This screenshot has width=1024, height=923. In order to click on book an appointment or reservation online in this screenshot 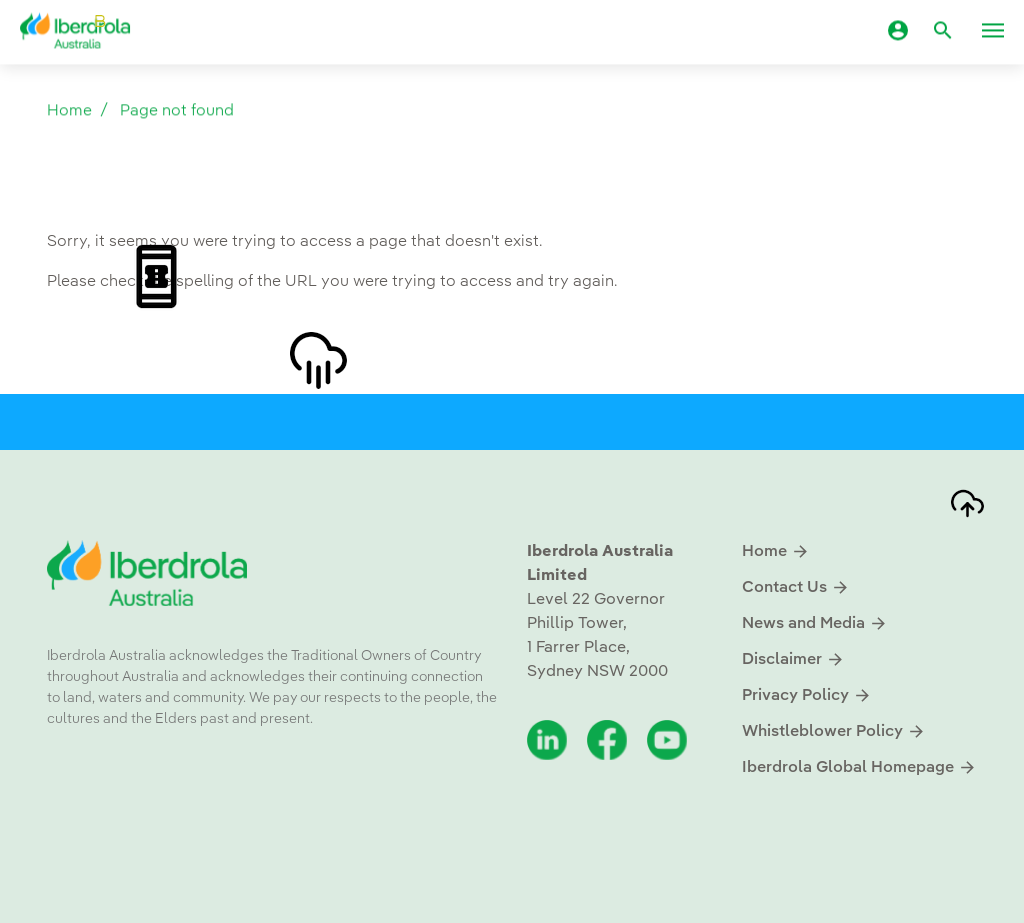, I will do `click(156, 276)`.